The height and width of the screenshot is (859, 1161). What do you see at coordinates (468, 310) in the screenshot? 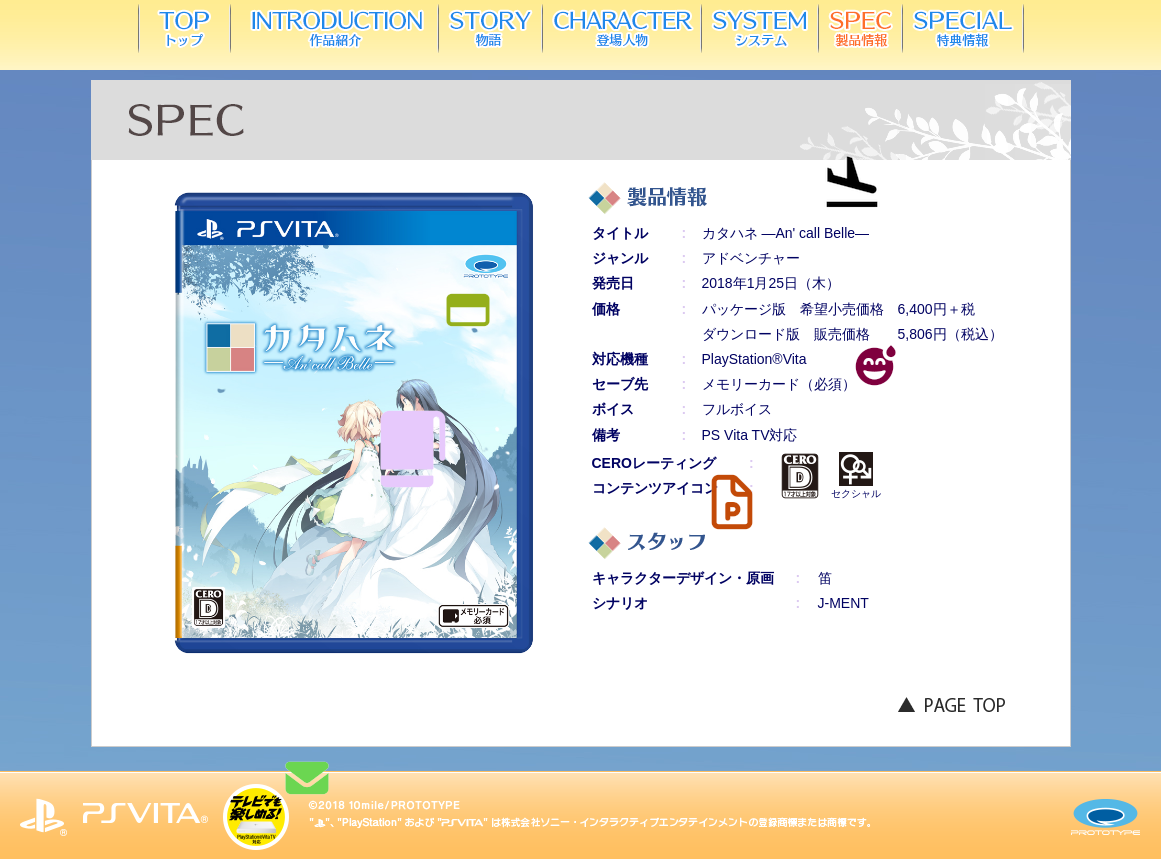
I see `maximize window to full screen` at bounding box center [468, 310].